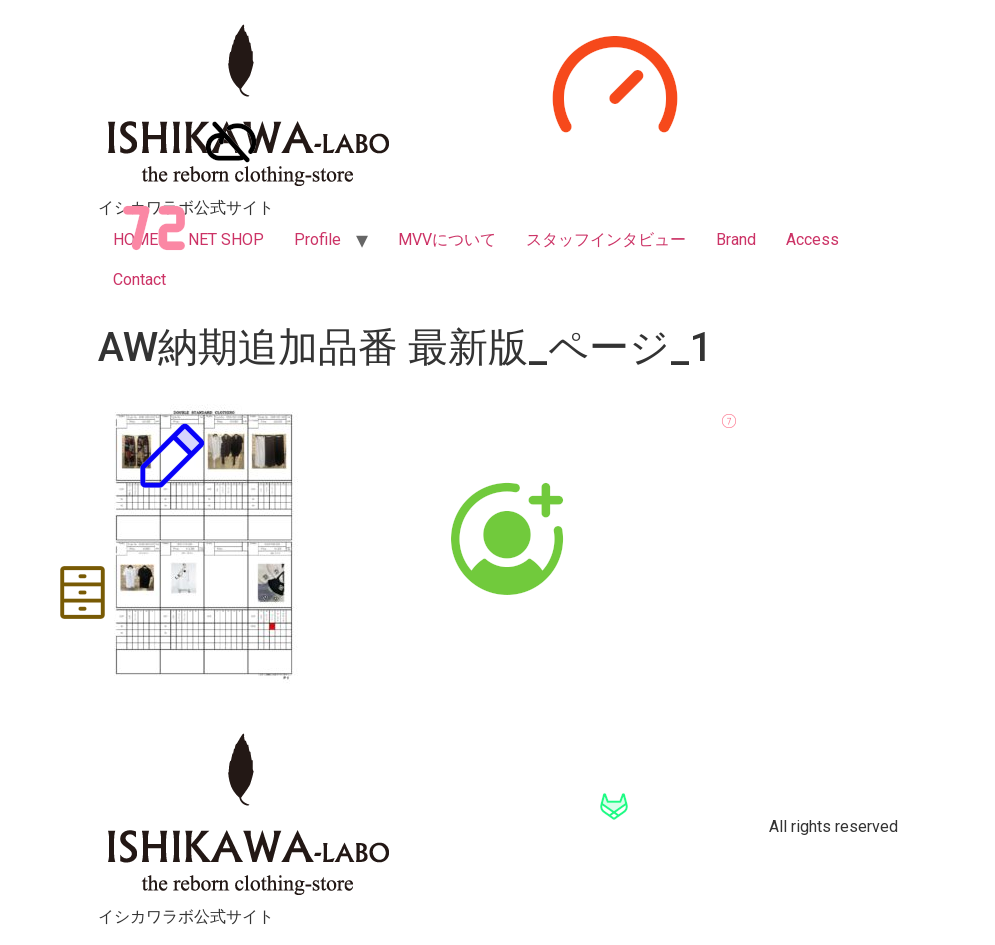 The width and height of the screenshot is (995, 945). I want to click on view performance metrics or speed, so click(615, 87).